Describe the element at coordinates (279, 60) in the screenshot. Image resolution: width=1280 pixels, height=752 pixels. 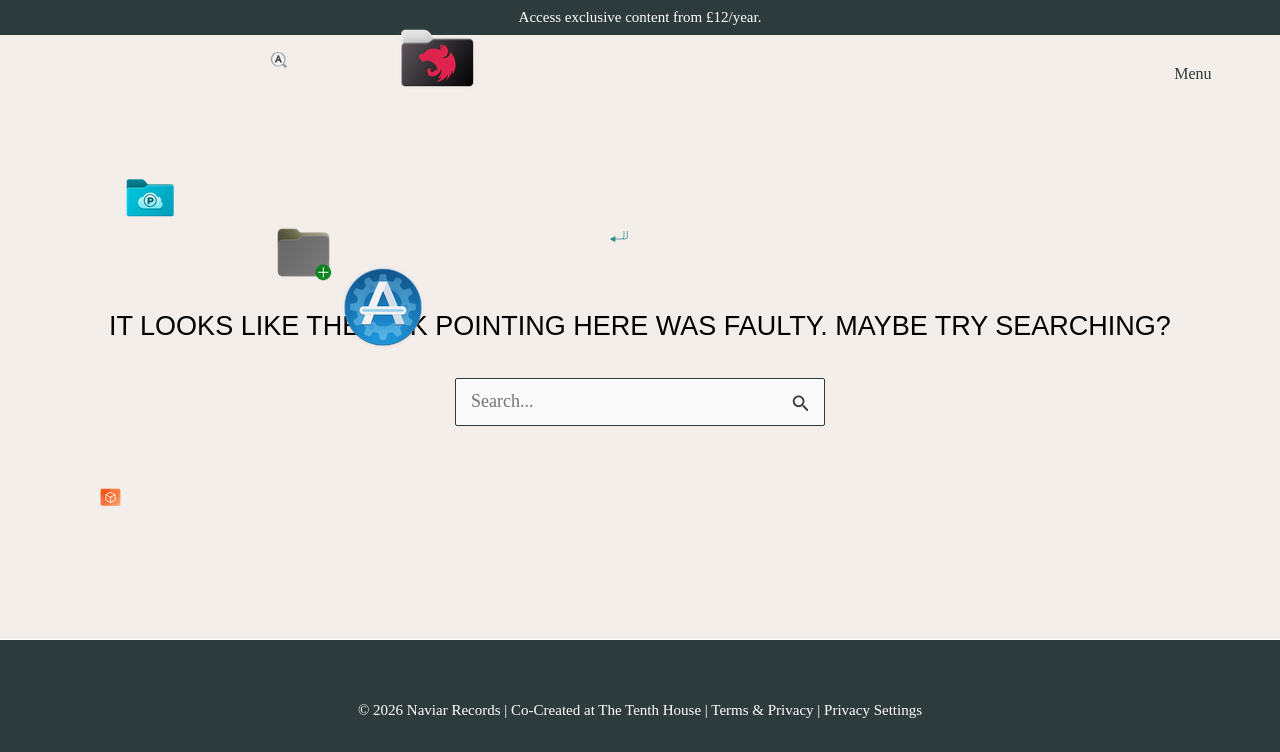
I see `search within the current project` at that location.